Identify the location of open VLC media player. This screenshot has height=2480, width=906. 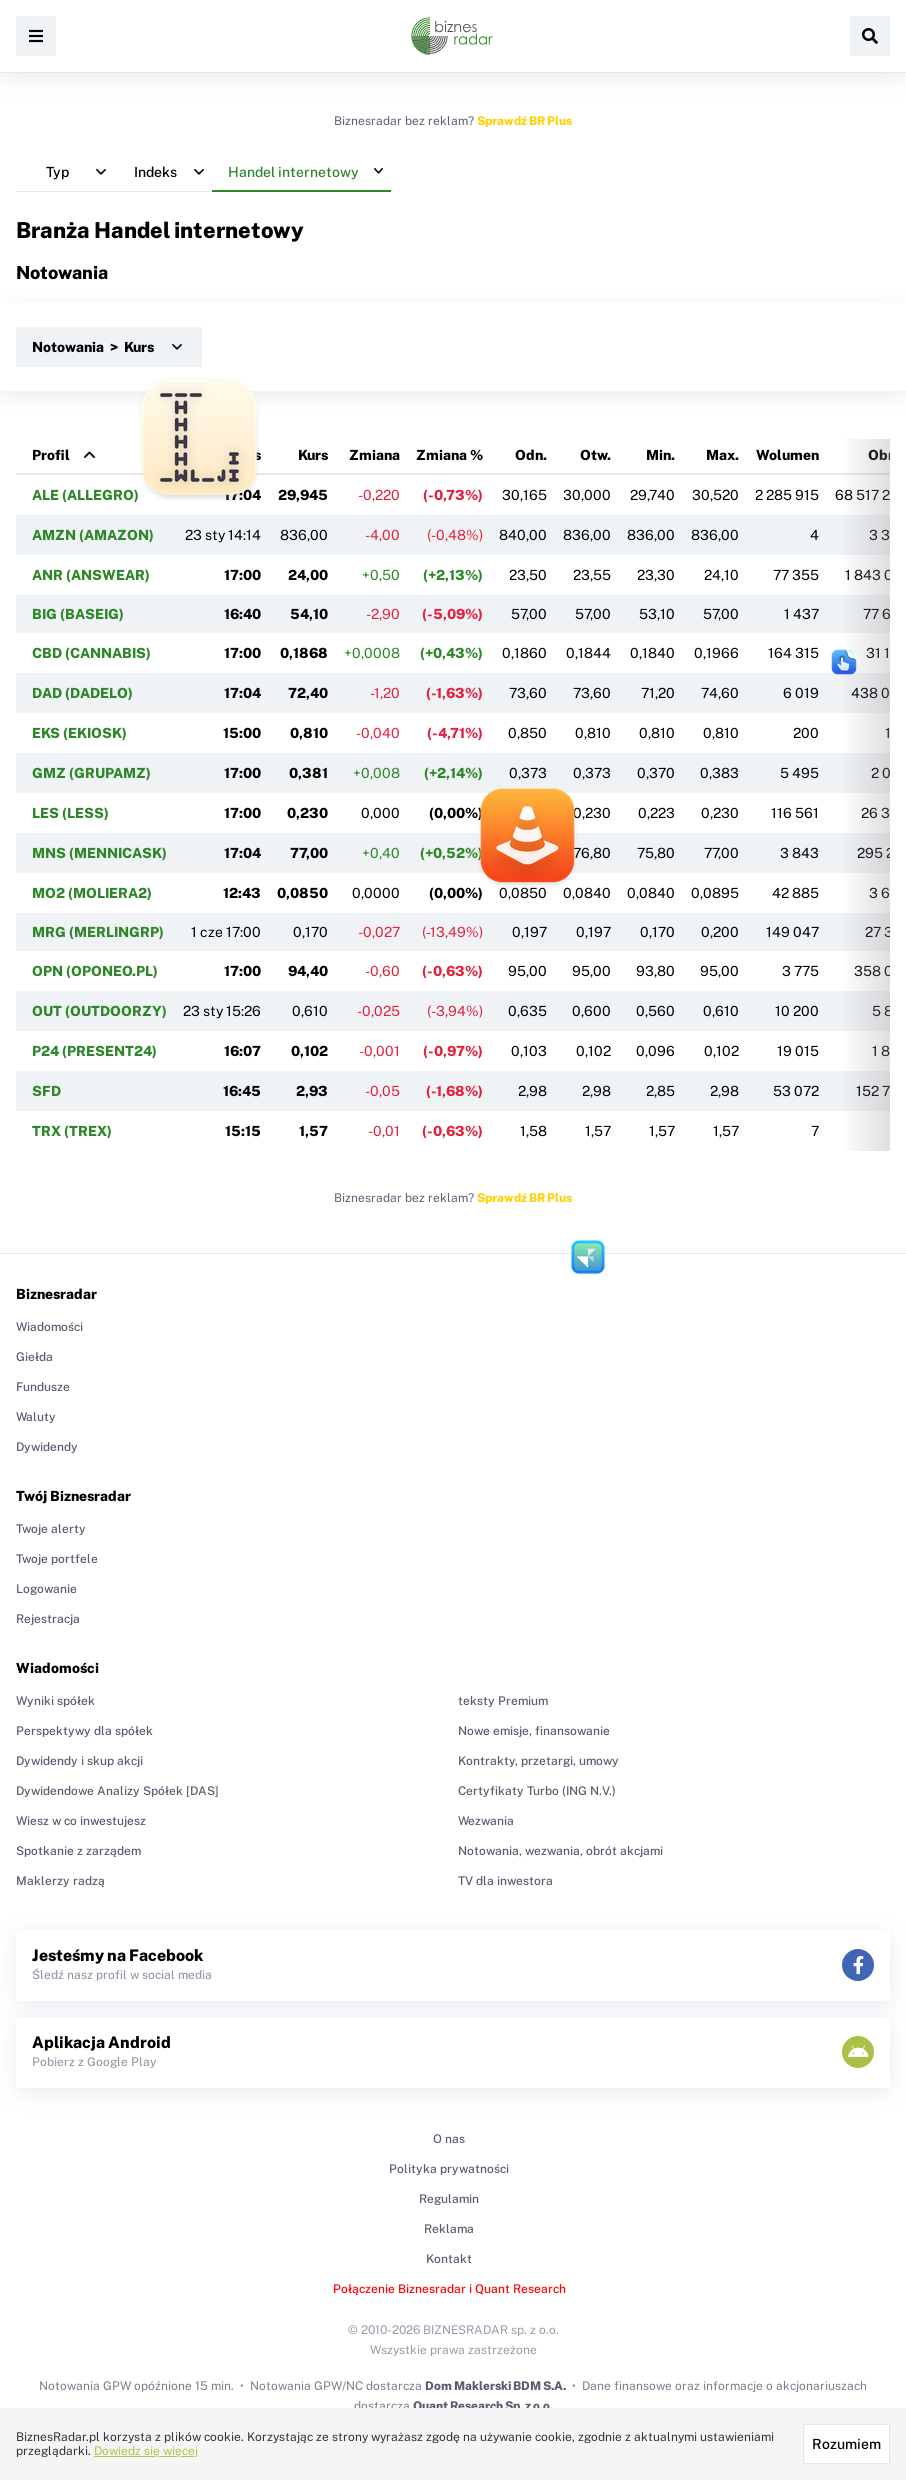
(527, 835).